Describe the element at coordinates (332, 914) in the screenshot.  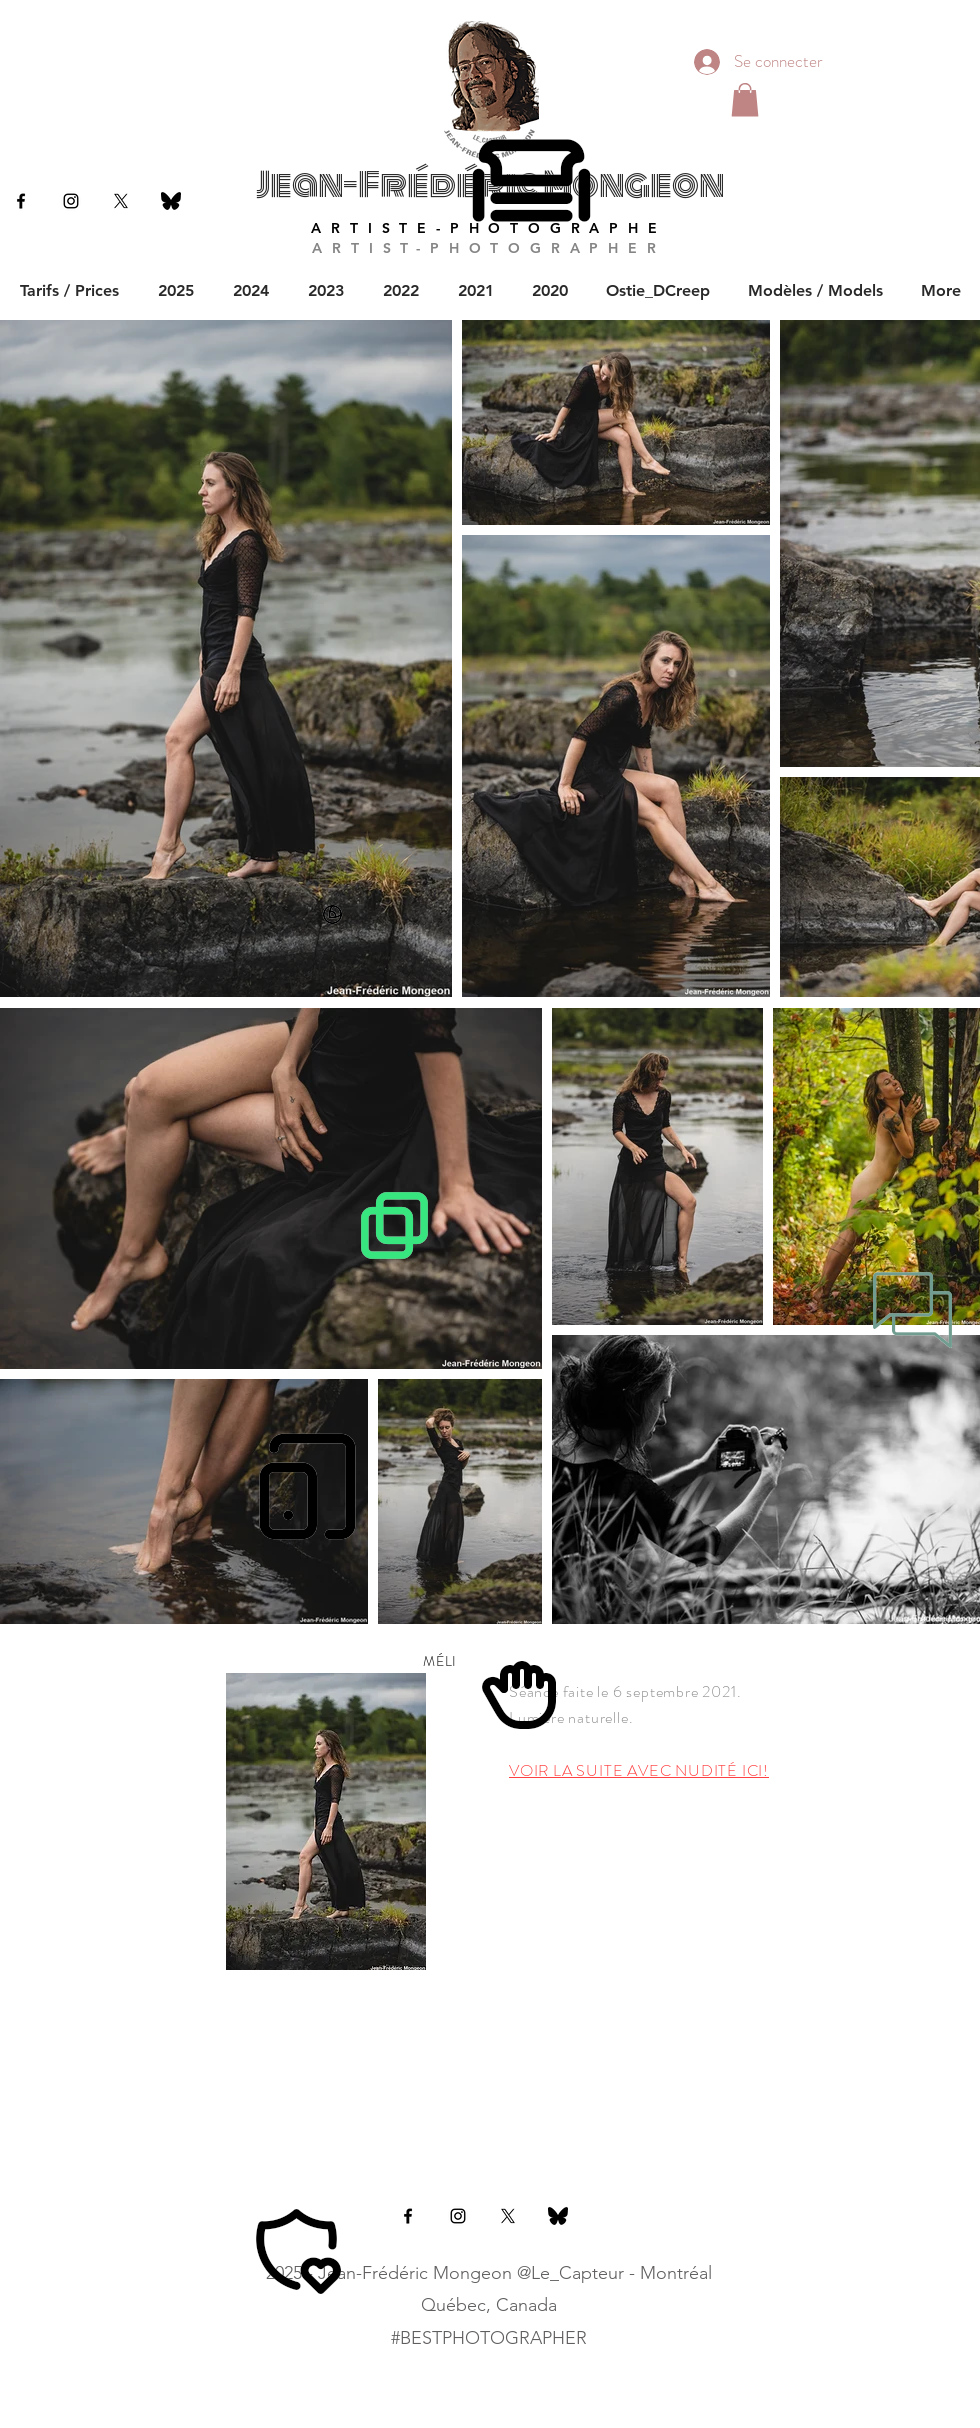
I see `CoreOS brand logo` at that location.